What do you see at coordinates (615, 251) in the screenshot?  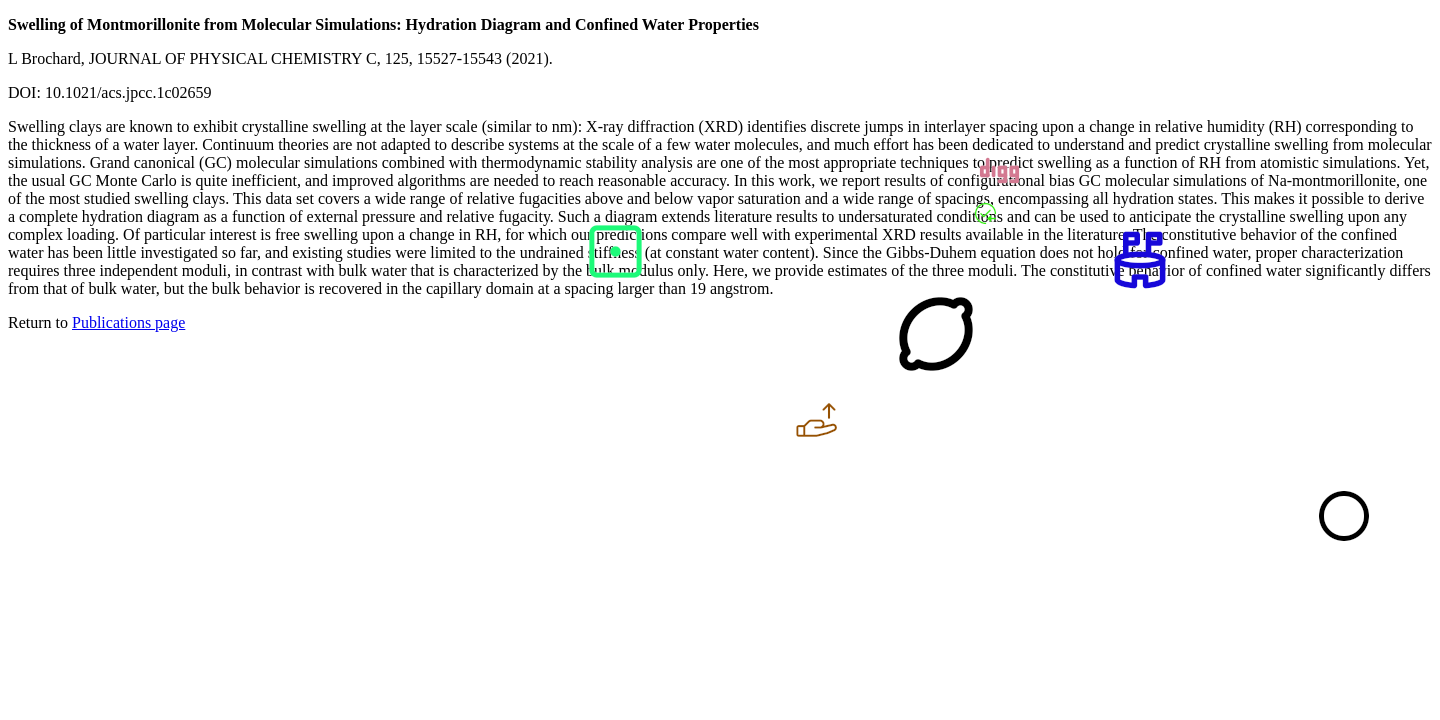 I see `indicates a selected or active item` at bounding box center [615, 251].